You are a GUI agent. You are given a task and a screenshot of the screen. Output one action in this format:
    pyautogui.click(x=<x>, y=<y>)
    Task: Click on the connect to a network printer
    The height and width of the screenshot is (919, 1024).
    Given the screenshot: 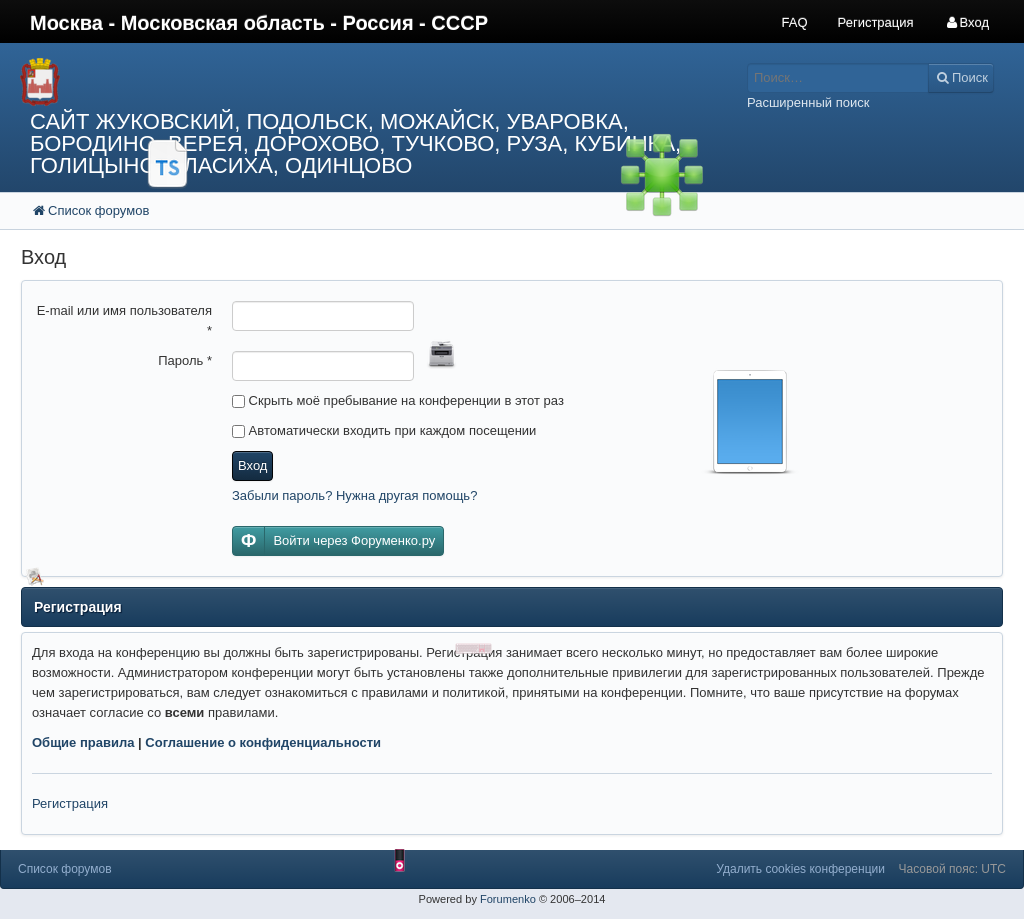 What is the action you would take?
    pyautogui.click(x=441, y=353)
    